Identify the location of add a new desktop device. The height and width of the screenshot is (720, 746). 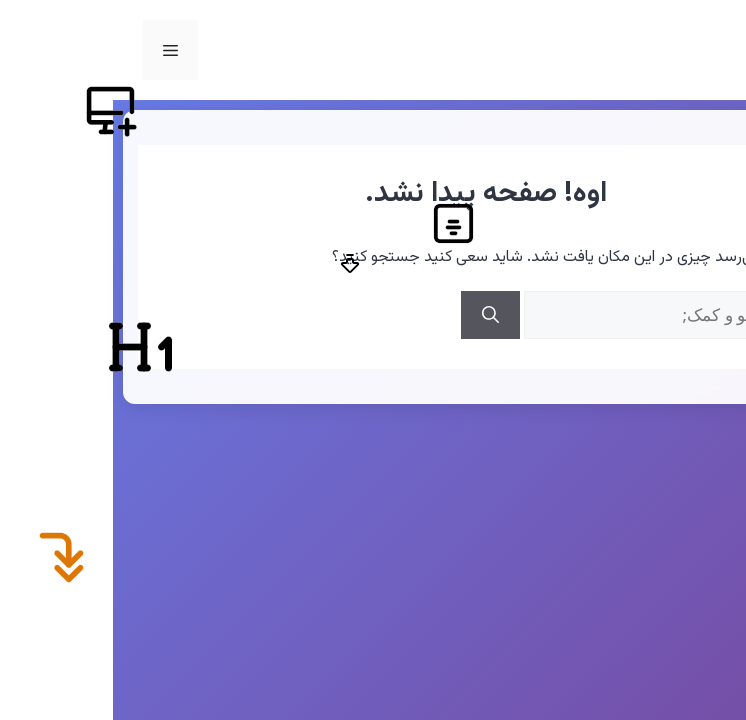
(110, 110).